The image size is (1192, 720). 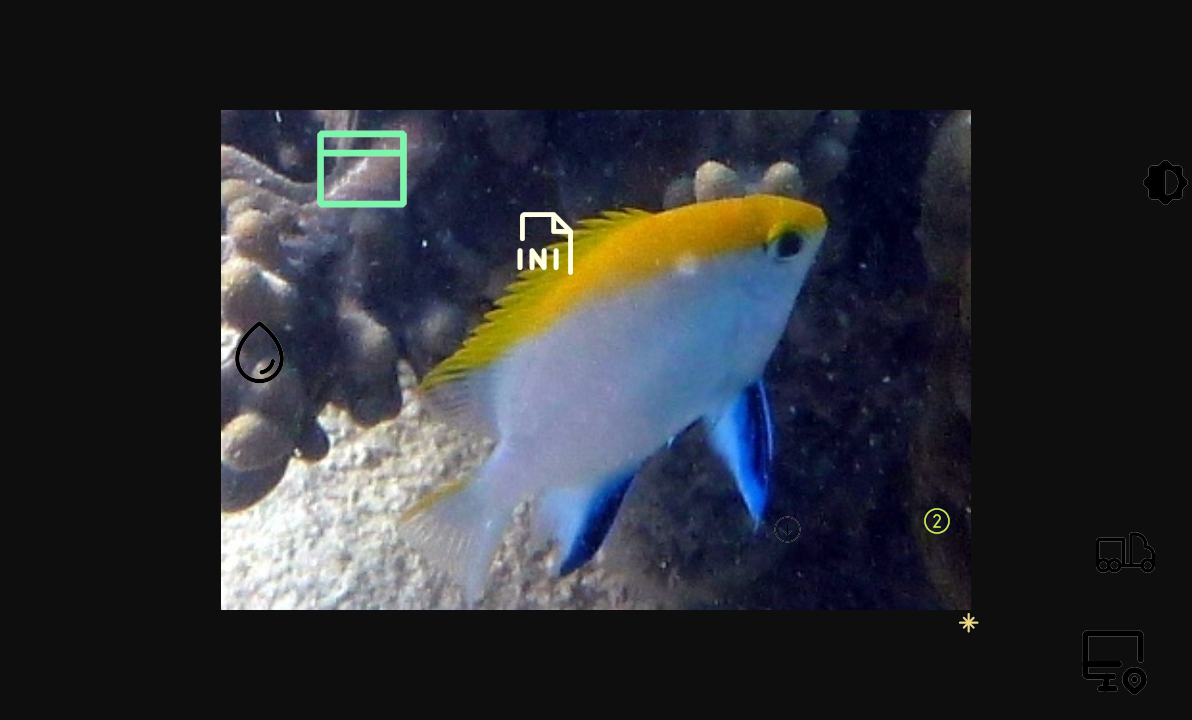 I want to click on adjust screen brightness settings, so click(x=1165, y=182).